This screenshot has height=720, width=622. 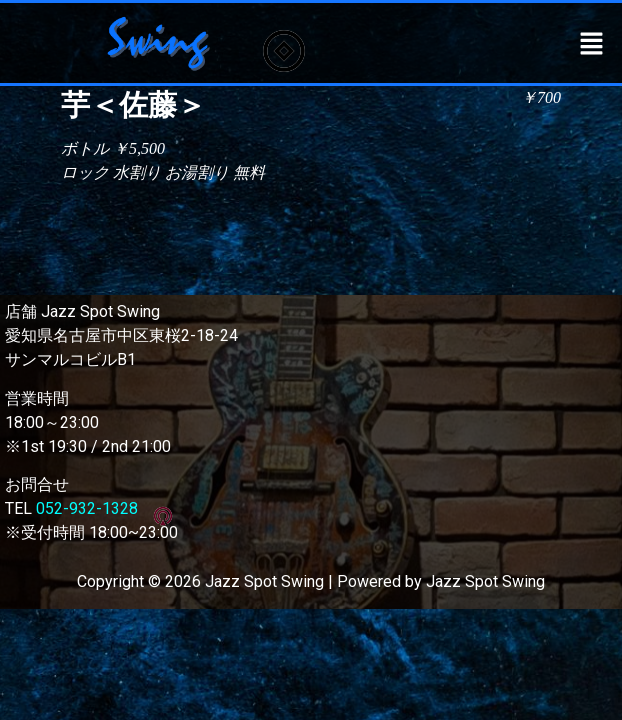 I want to click on view in-app currency or coin balance, so click(x=284, y=51).